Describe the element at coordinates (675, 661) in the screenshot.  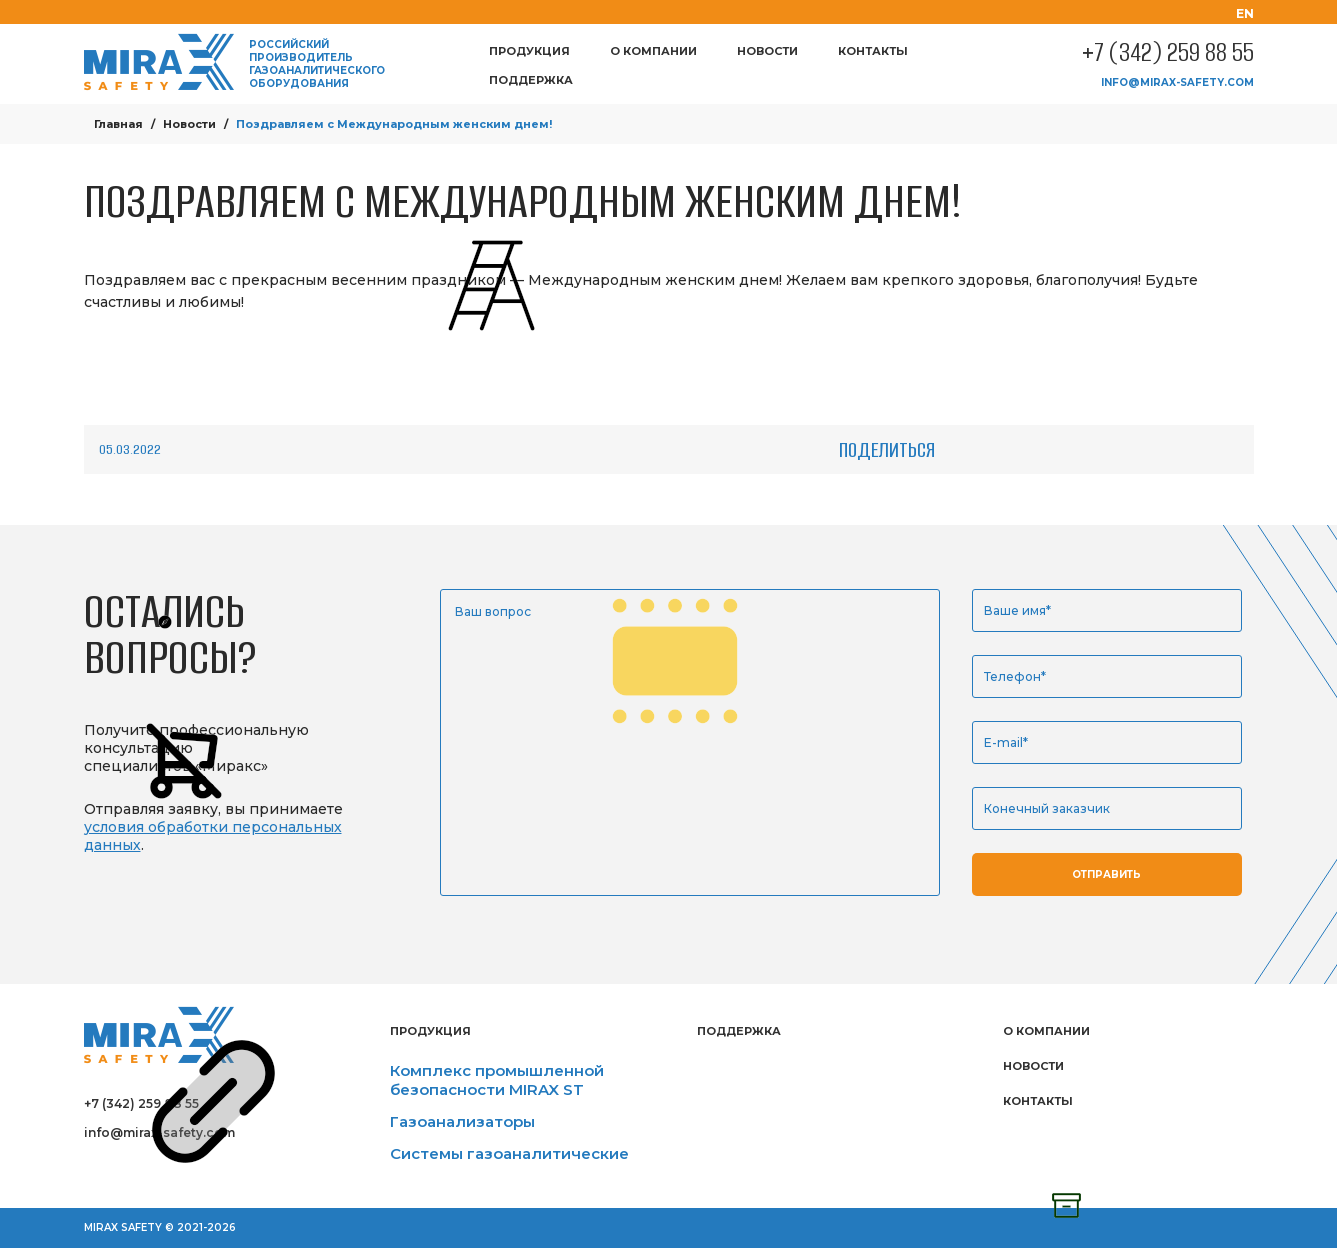
I see `insert a new content section` at that location.